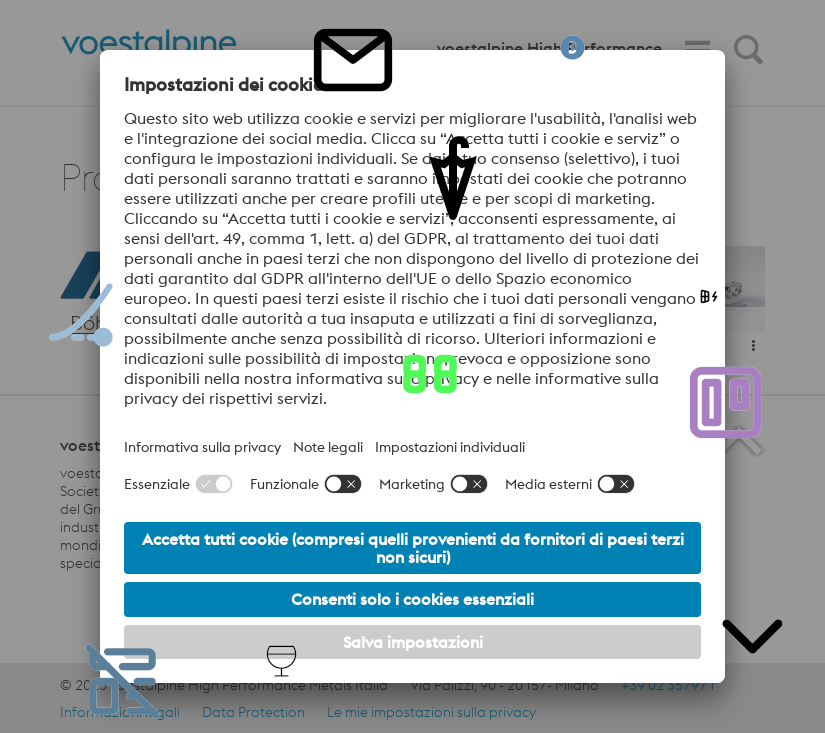  Describe the element at coordinates (281, 660) in the screenshot. I see `browse wine or cocktail menu` at that location.